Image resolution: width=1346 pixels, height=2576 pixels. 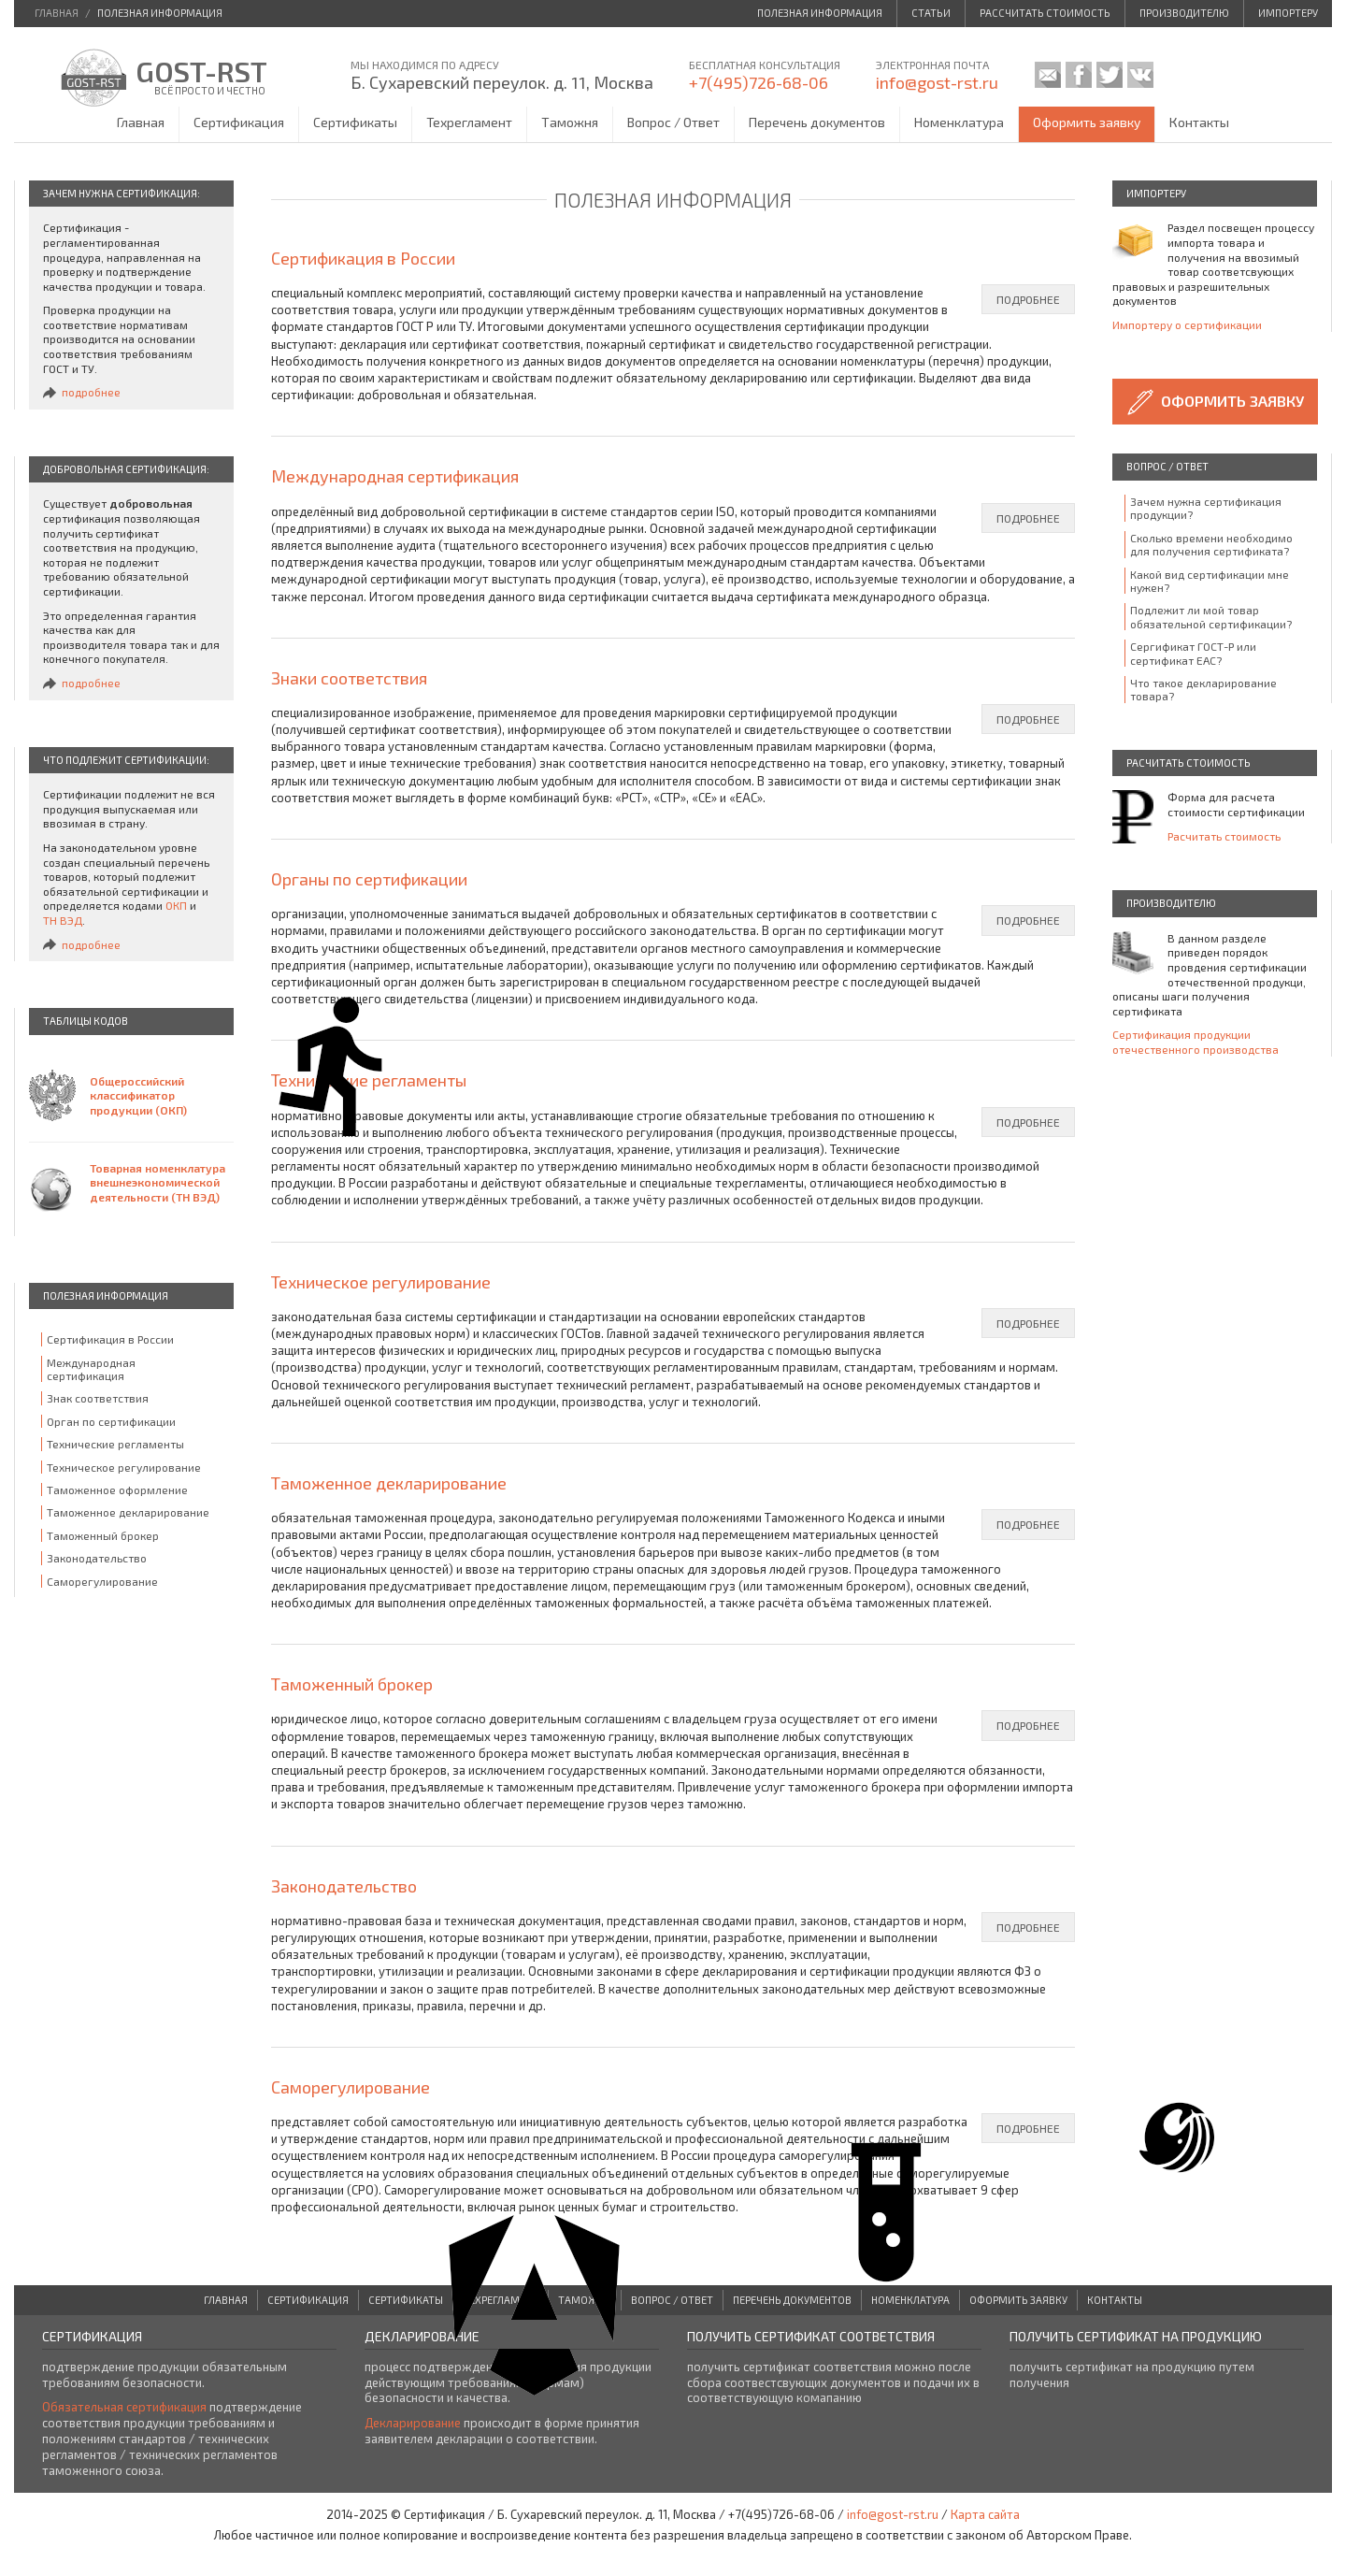 What do you see at coordinates (534, 2305) in the screenshot?
I see `indicates an Angular framework application` at bounding box center [534, 2305].